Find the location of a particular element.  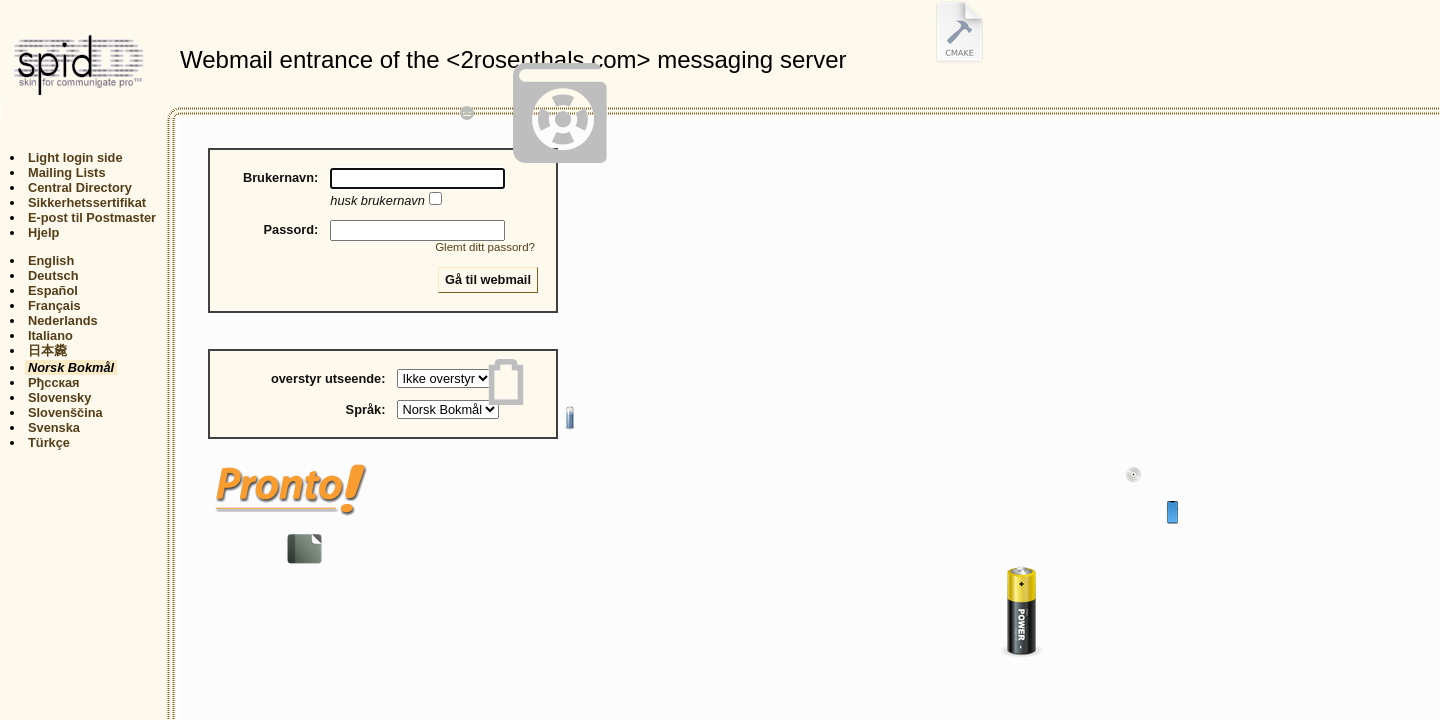

indicates a CD, DVD, or optical disc drive is located at coordinates (1133, 474).